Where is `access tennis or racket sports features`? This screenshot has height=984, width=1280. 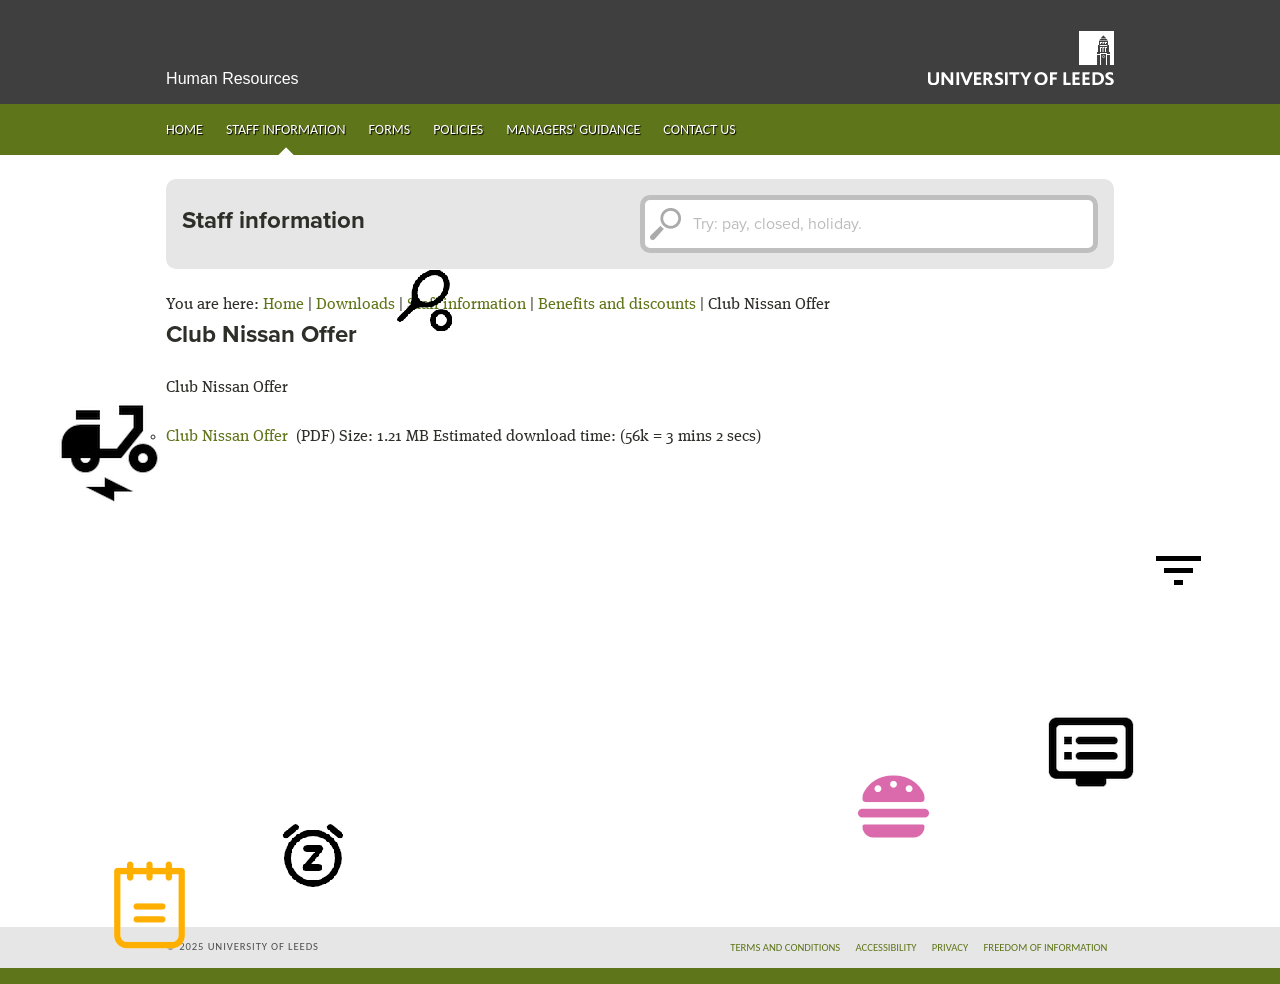
access tennis or racket sports features is located at coordinates (424, 300).